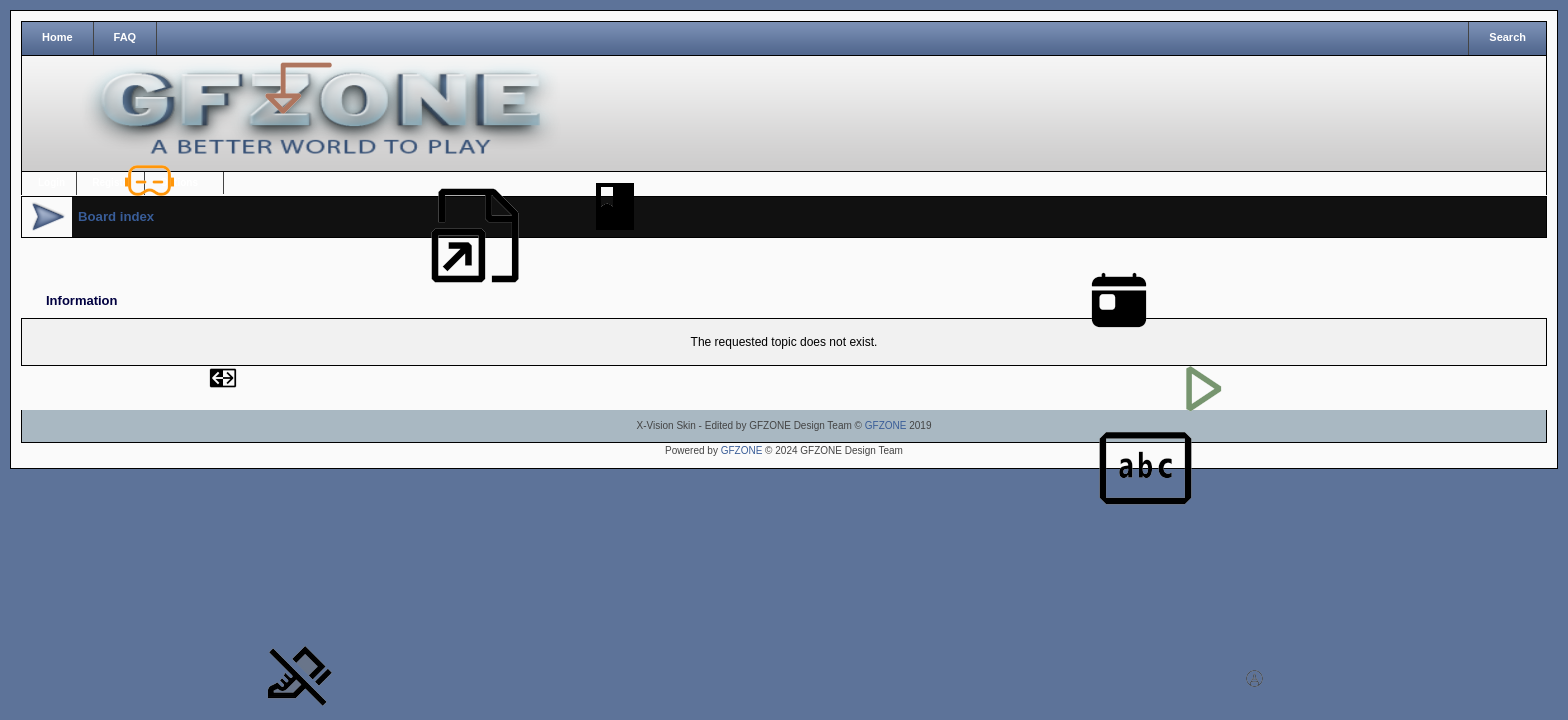  What do you see at coordinates (615, 206) in the screenshot?
I see `open your library or reading list` at bounding box center [615, 206].